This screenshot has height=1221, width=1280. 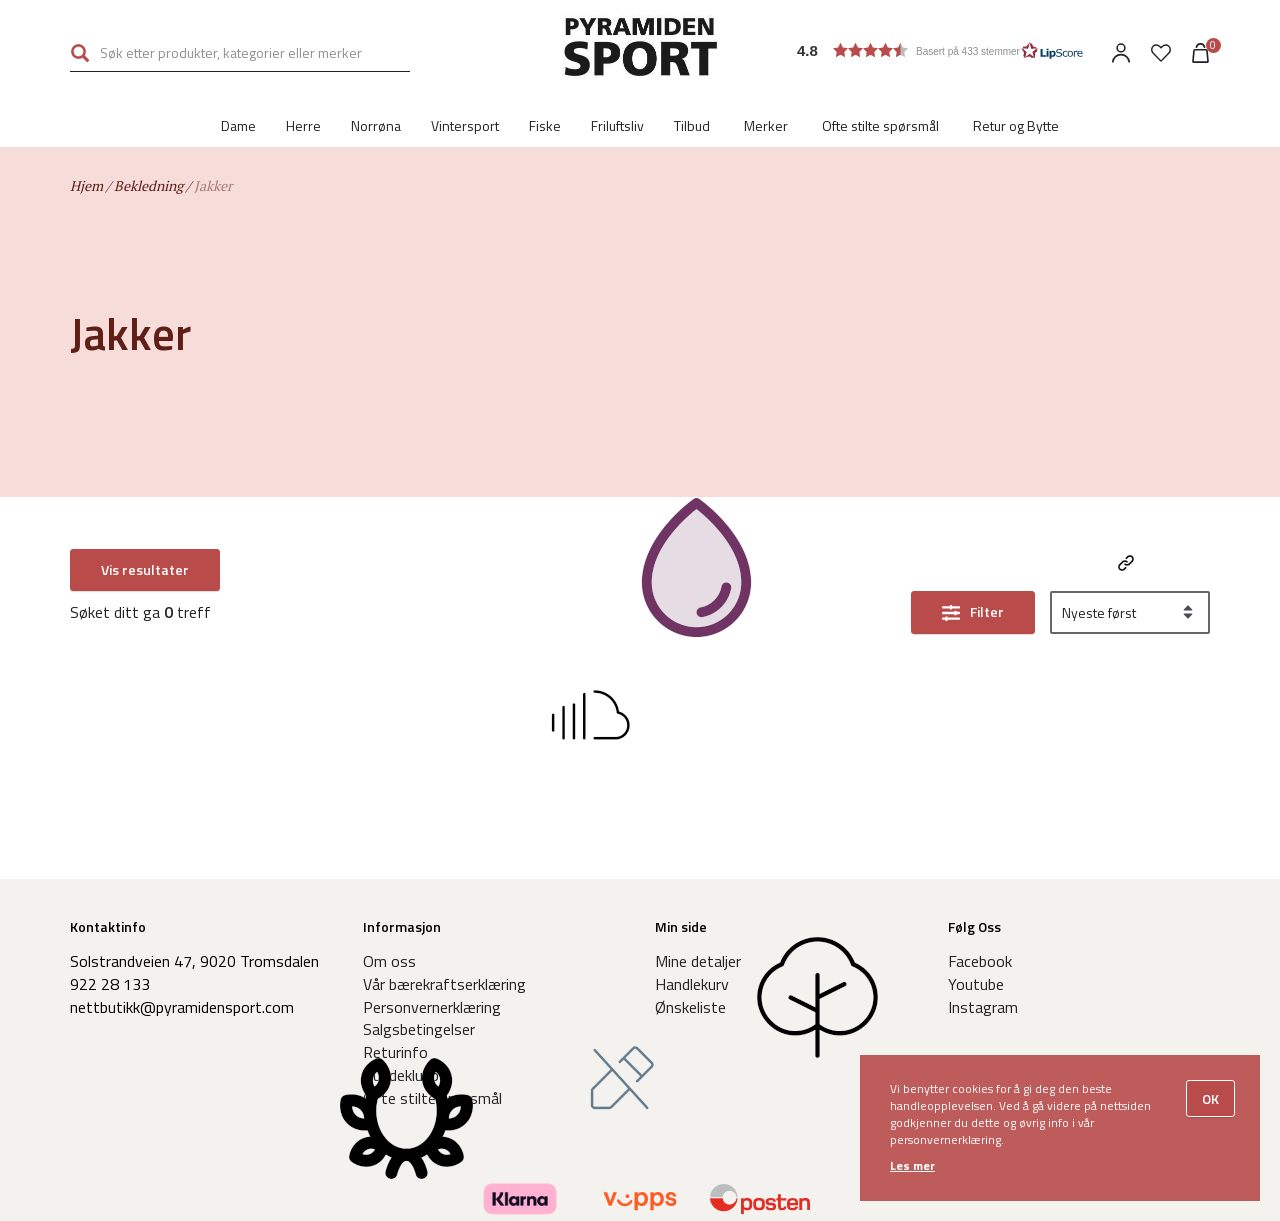 What do you see at coordinates (589, 717) in the screenshot?
I see `open soundcloud app` at bounding box center [589, 717].